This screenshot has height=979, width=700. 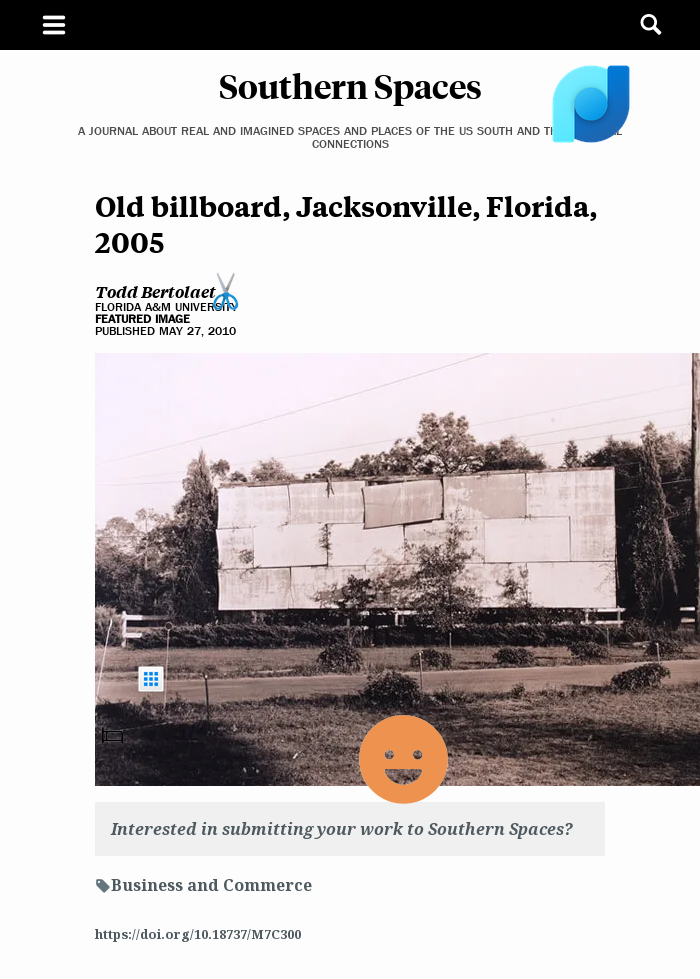 What do you see at coordinates (226, 291) in the screenshot?
I see `cut selected content to clipboard` at bounding box center [226, 291].